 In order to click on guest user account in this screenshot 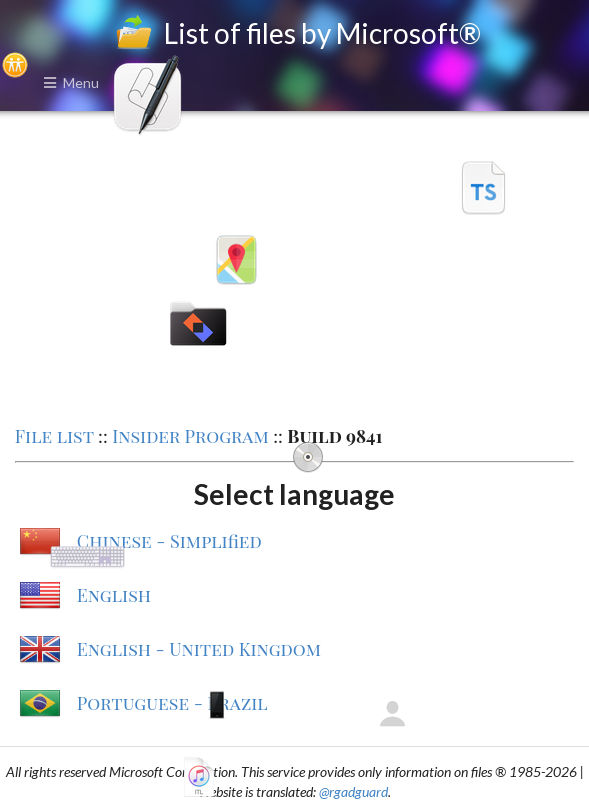, I will do `click(392, 713)`.